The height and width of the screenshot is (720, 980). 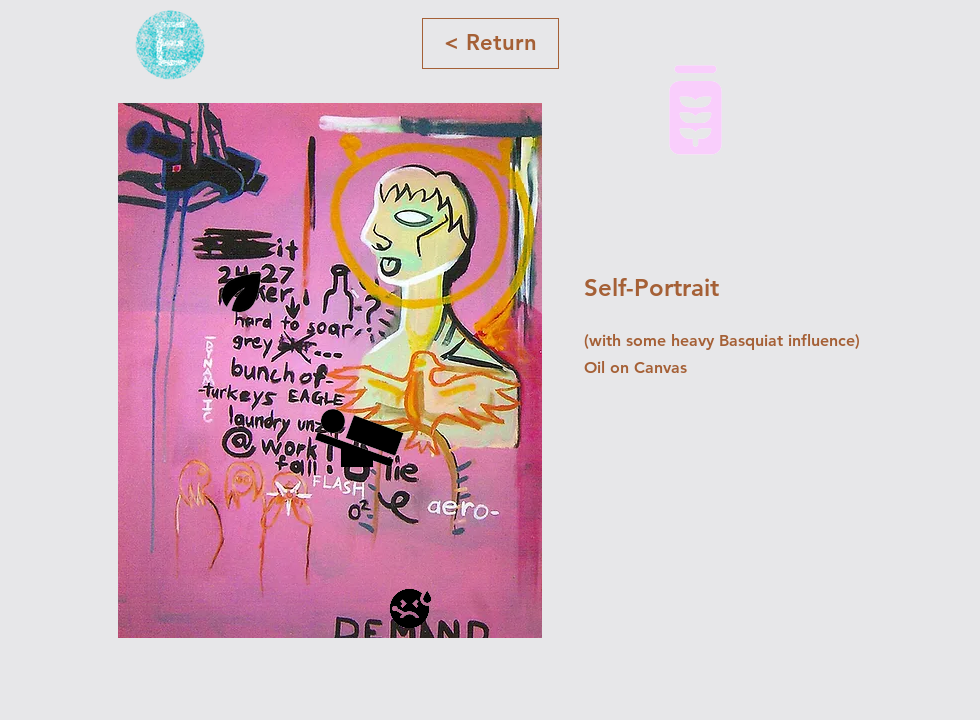 What do you see at coordinates (241, 292) in the screenshot?
I see `indicates eco-friendly or sustainable mode` at bounding box center [241, 292].